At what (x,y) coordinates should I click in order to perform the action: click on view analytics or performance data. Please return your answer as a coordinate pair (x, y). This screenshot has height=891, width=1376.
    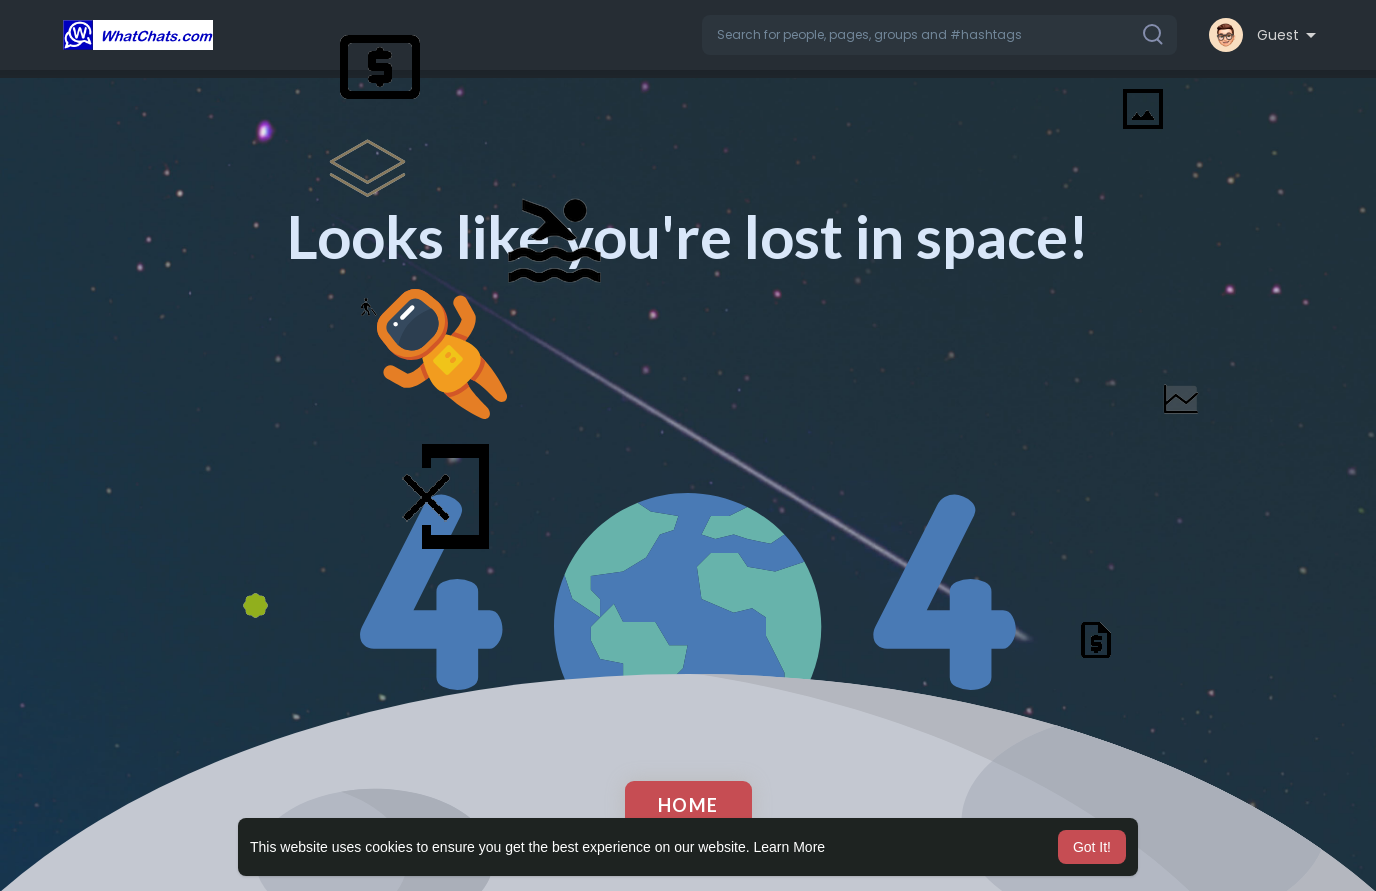
    Looking at the image, I should click on (1181, 399).